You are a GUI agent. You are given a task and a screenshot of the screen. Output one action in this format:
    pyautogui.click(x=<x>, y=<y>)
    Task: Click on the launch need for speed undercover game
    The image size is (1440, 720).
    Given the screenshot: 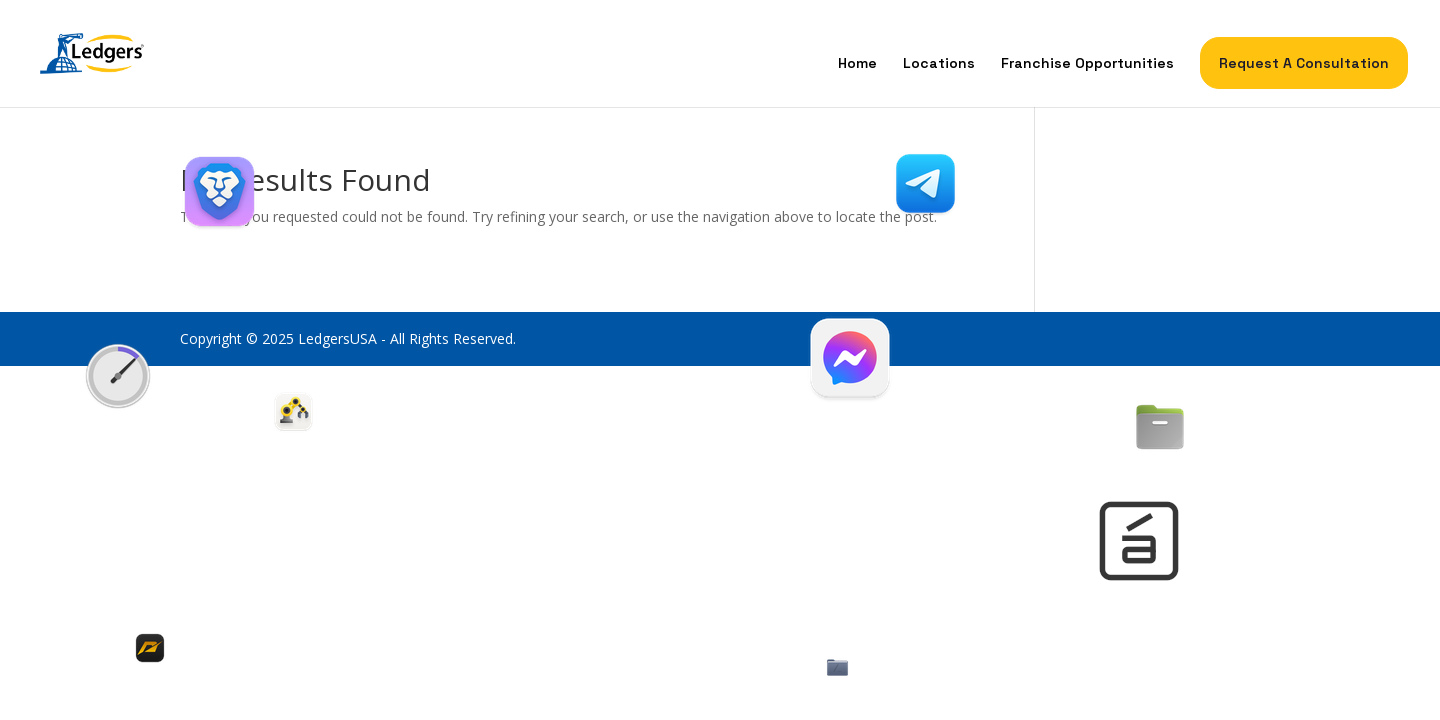 What is the action you would take?
    pyautogui.click(x=150, y=648)
    